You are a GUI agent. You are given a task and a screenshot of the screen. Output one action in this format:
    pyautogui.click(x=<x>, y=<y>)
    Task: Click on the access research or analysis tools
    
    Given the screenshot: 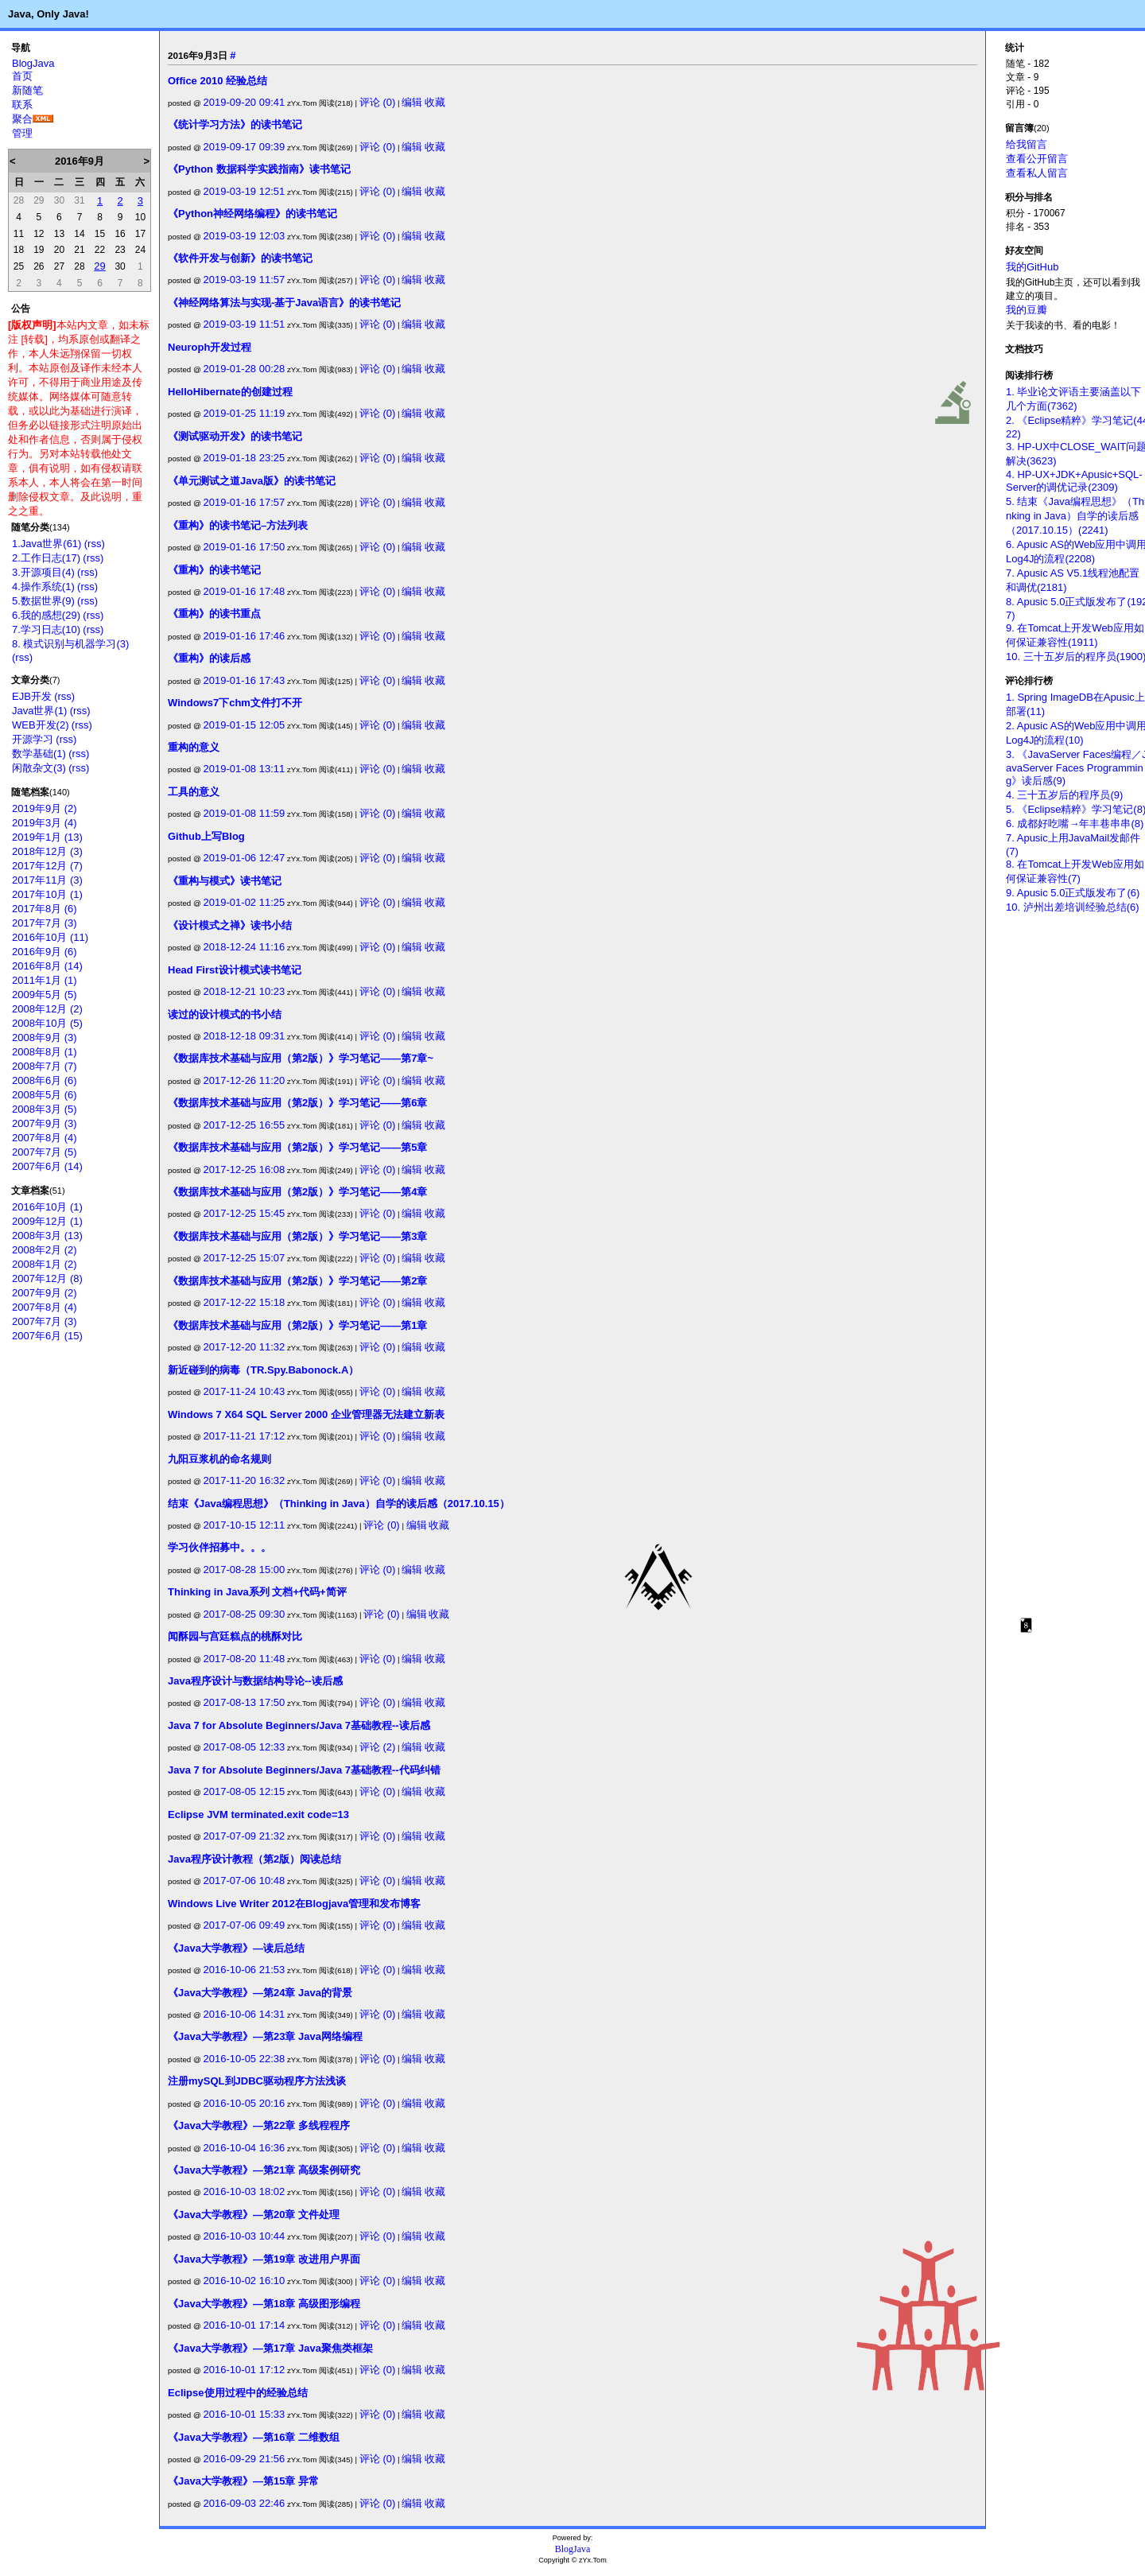 What is the action you would take?
    pyautogui.click(x=953, y=402)
    